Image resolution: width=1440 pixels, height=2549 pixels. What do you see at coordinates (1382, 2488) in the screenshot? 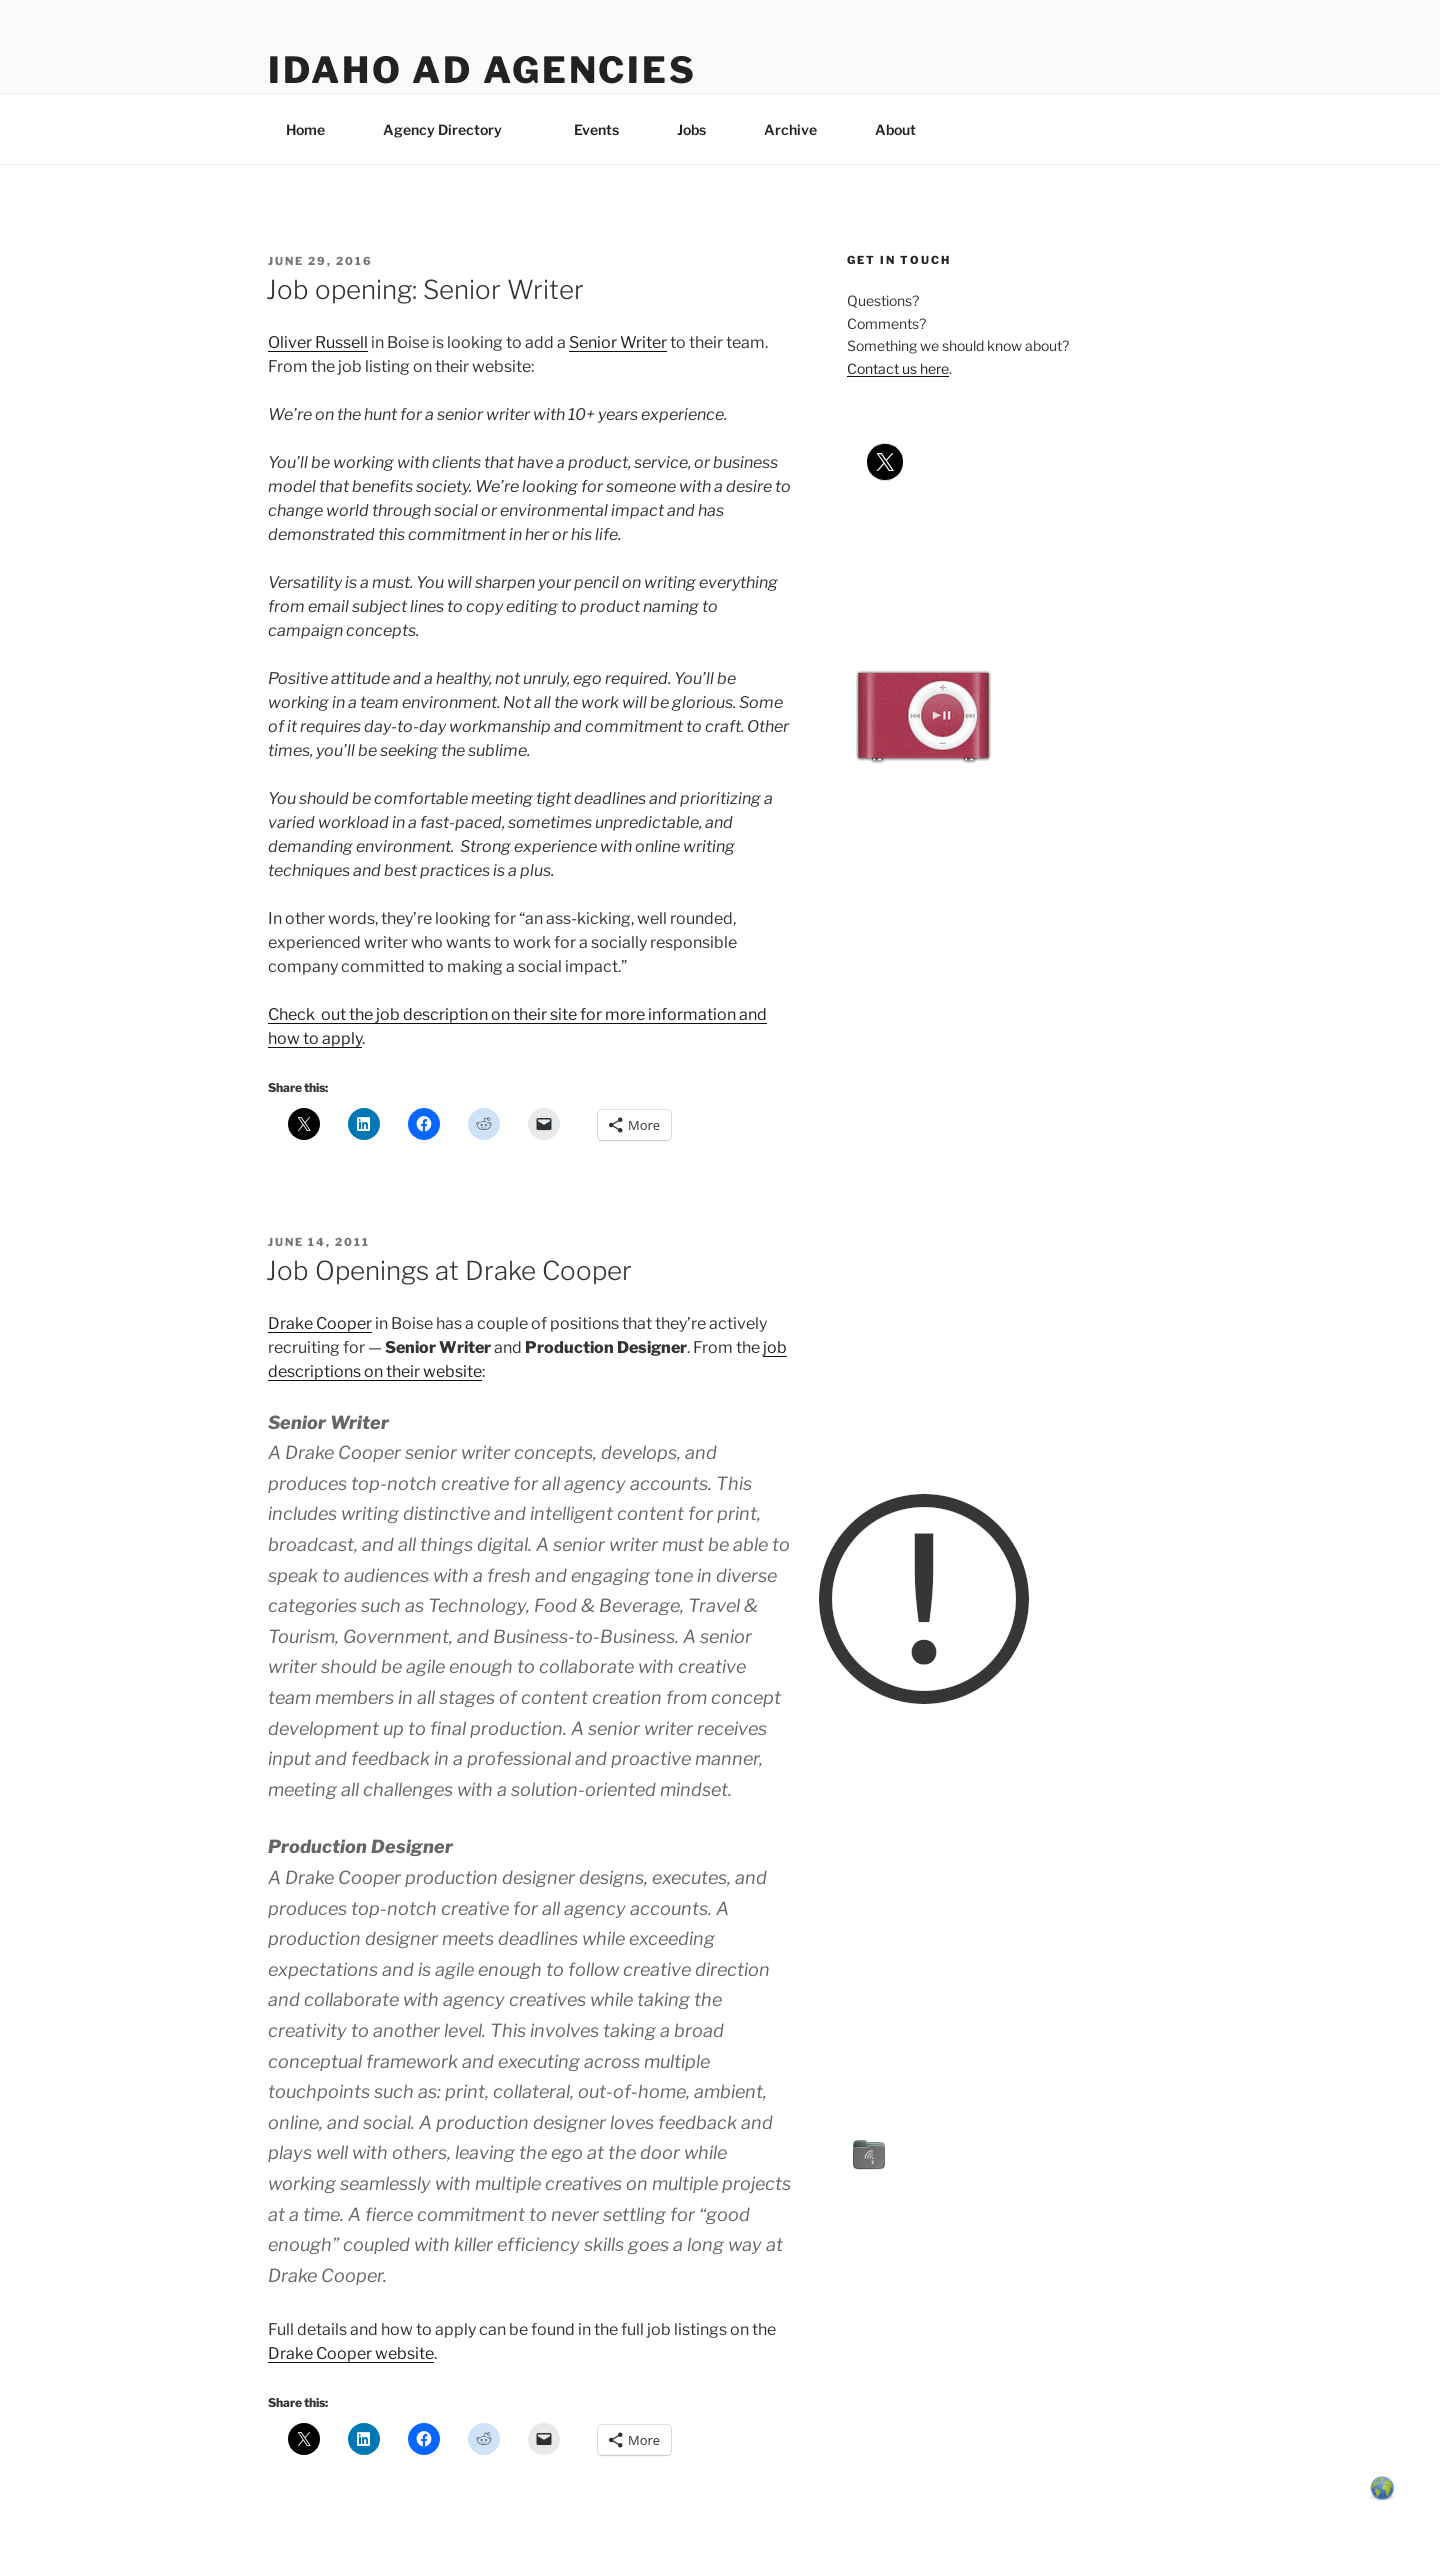
I see `indicates web or internet content` at bounding box center [1382, 2488].